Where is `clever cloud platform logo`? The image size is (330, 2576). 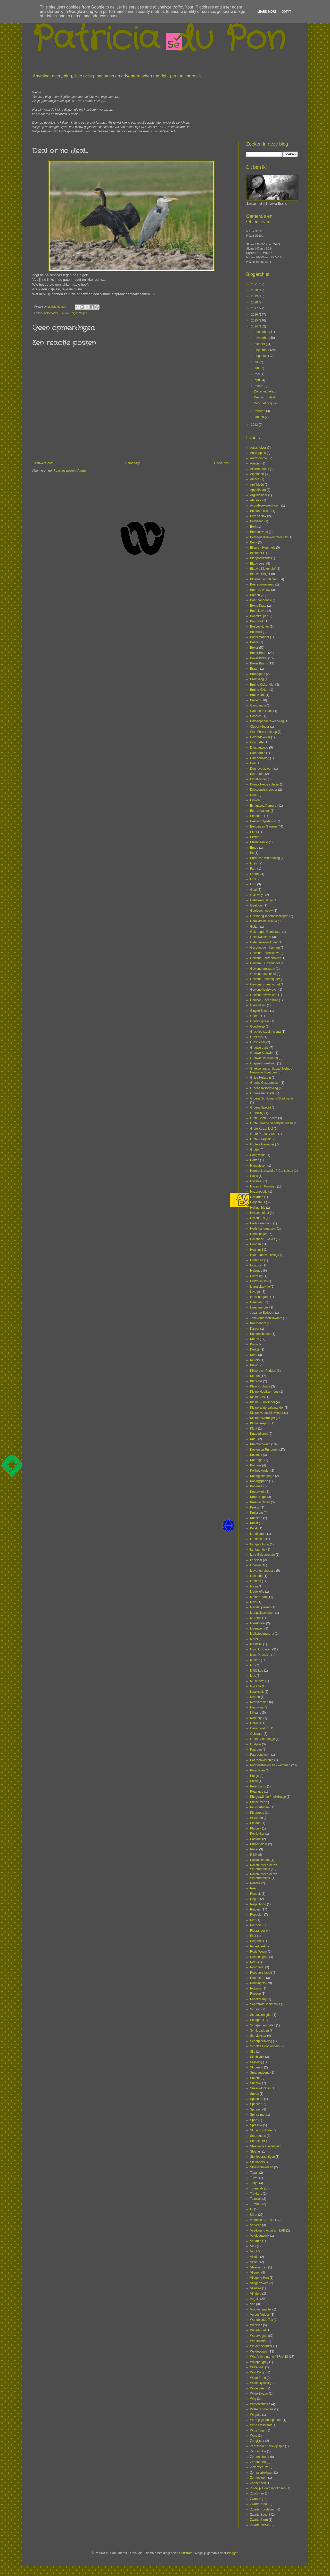 clever cloud platform logo is located at coordinates (228, 1526).